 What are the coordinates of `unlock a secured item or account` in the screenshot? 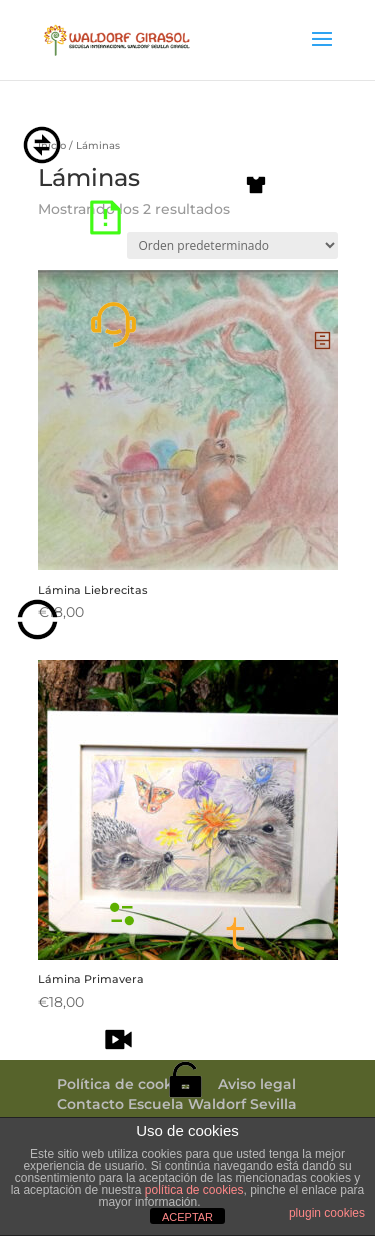 It's located at (185, 1079).